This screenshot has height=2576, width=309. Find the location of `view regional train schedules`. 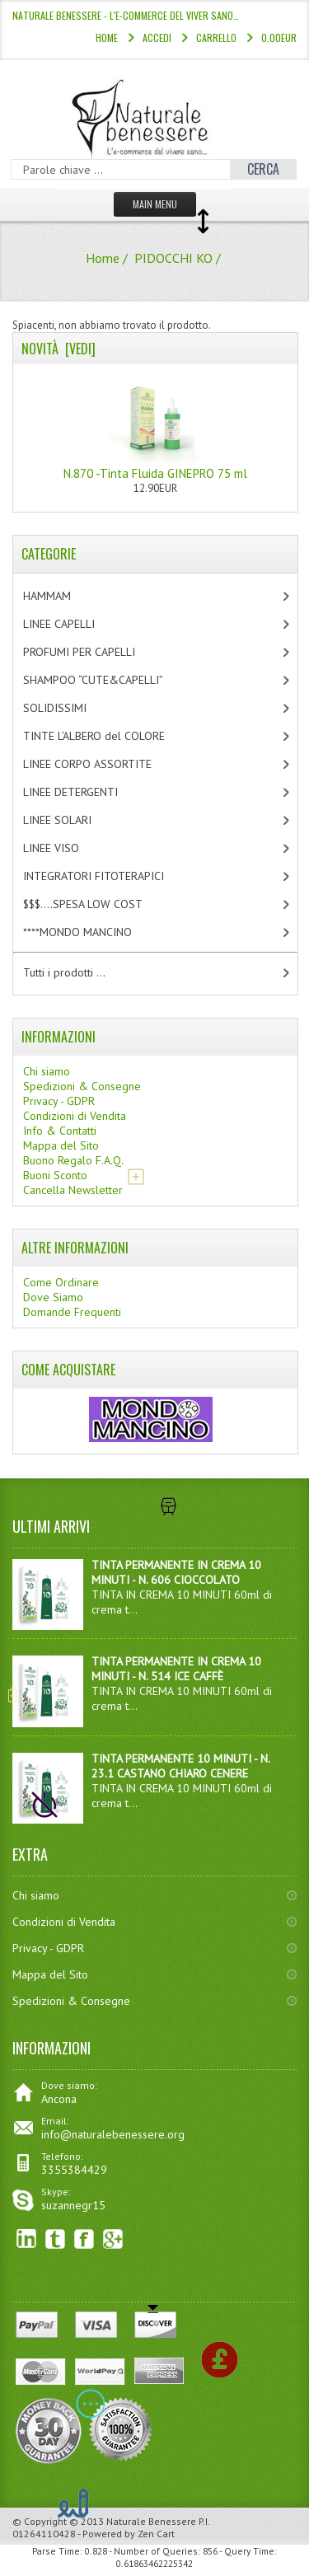

view regional train schedules is located at coordinates (168, 1506).